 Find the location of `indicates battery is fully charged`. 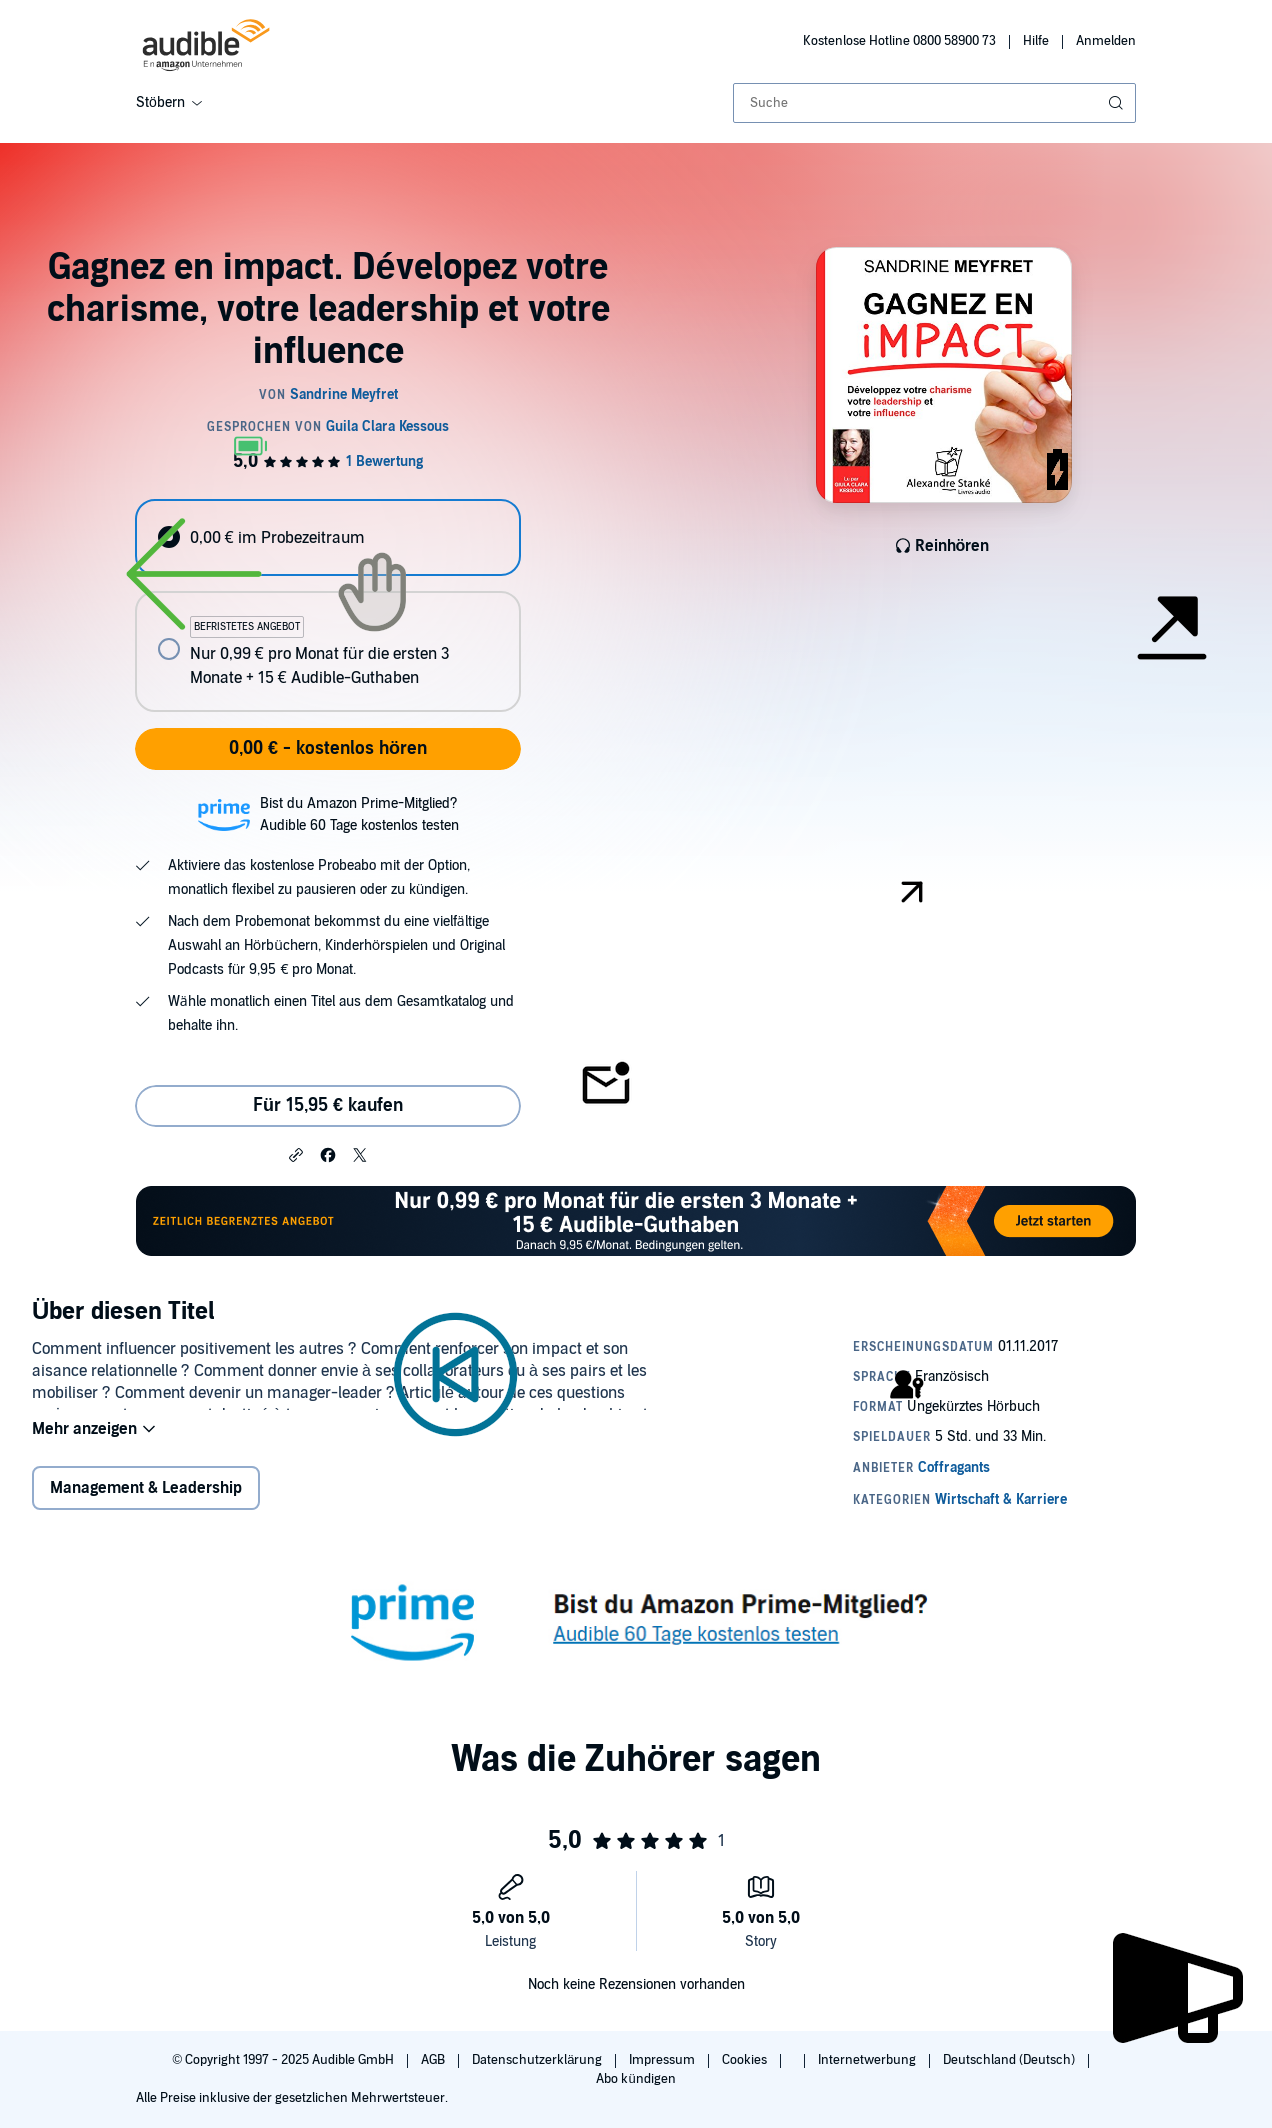

indicates battery is fully charged is located at coordinates (250, 446).